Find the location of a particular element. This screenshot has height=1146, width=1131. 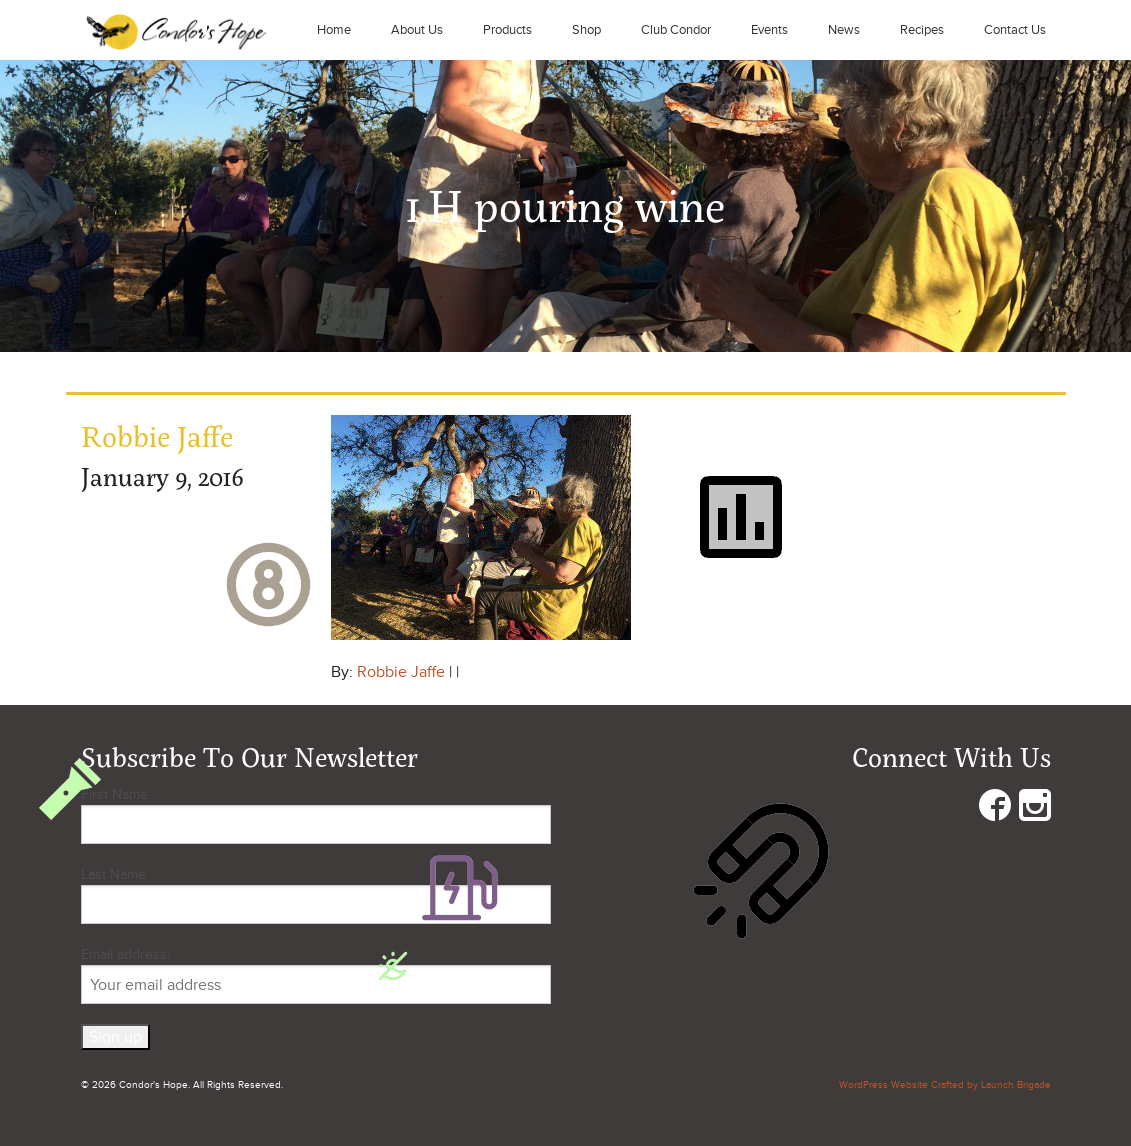

view analytics and reports is located at coordinates (741, 517).